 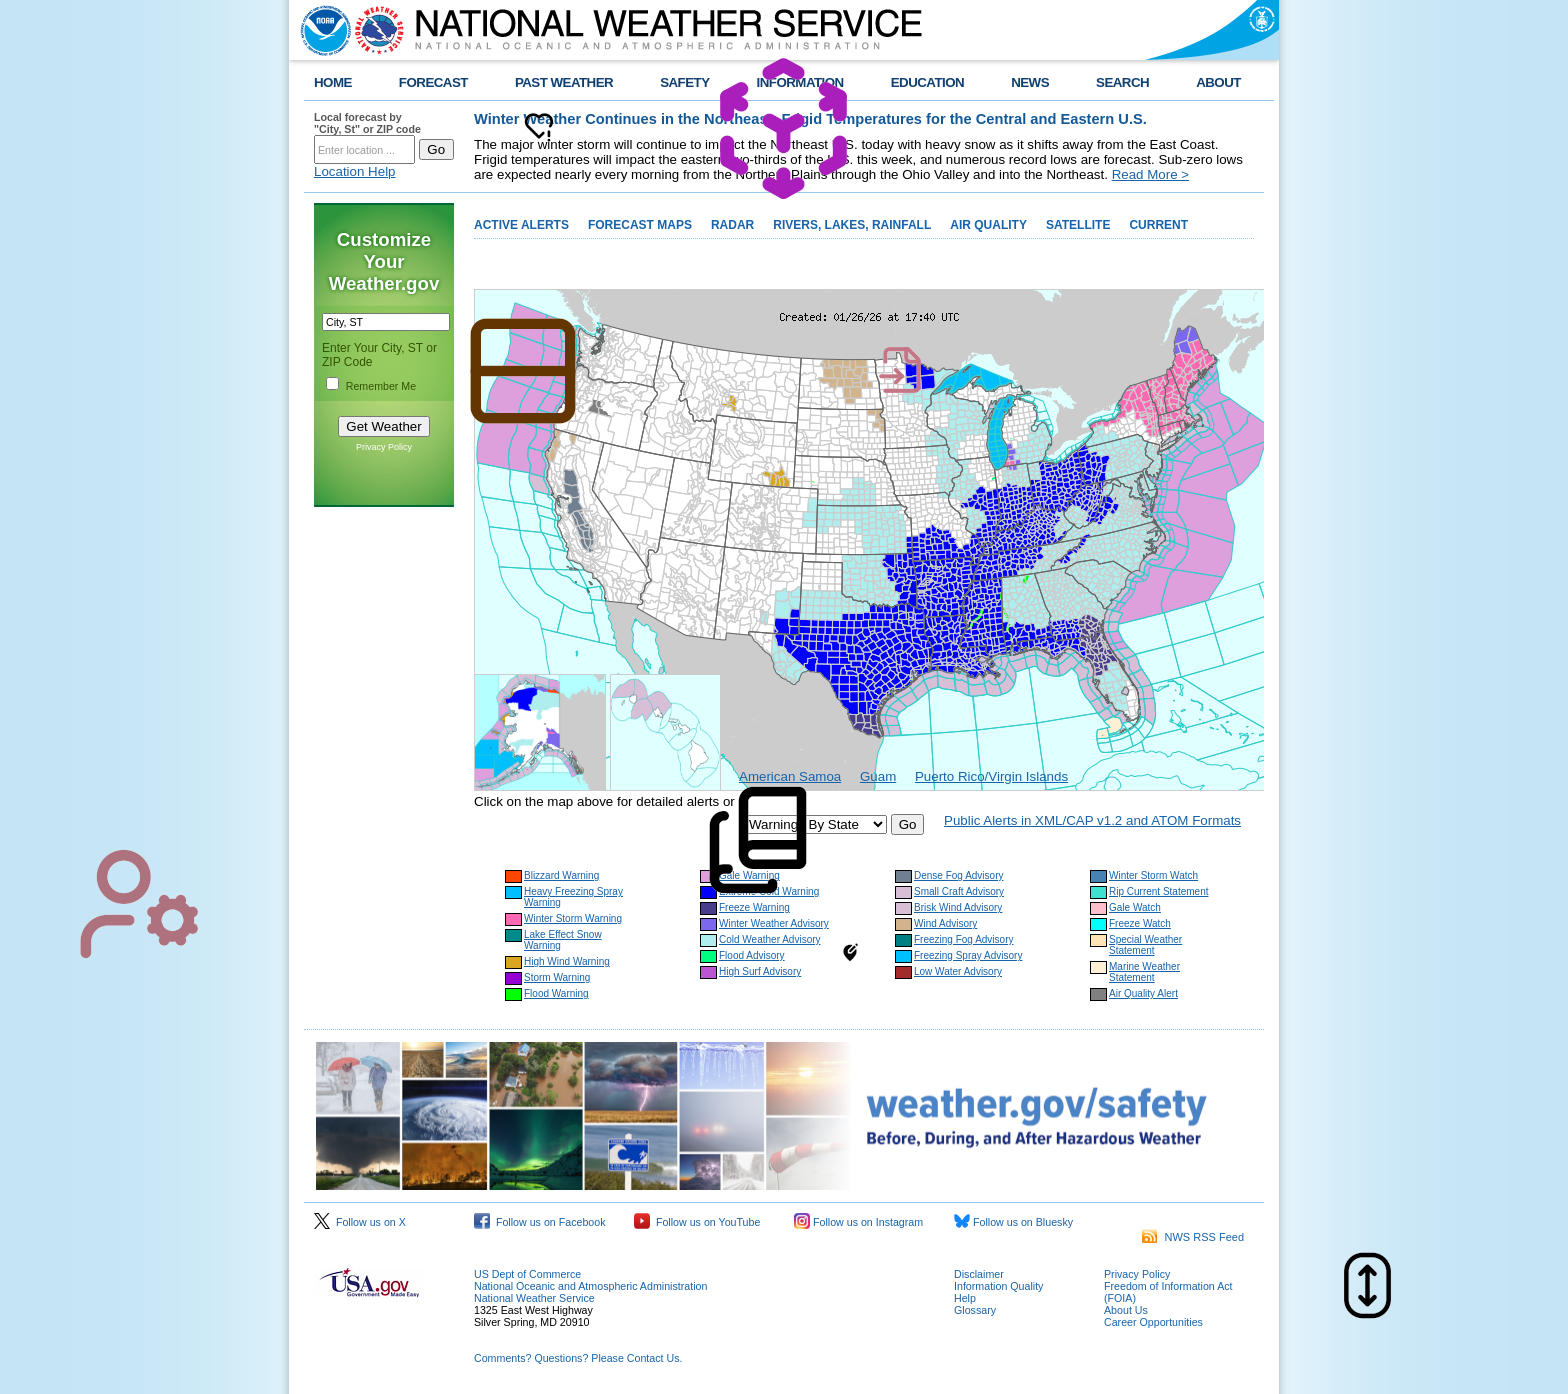 What do you see at coordinates (140, 904) in the screenshot?
I see `access user account settings` at bounding box center [140, 904].